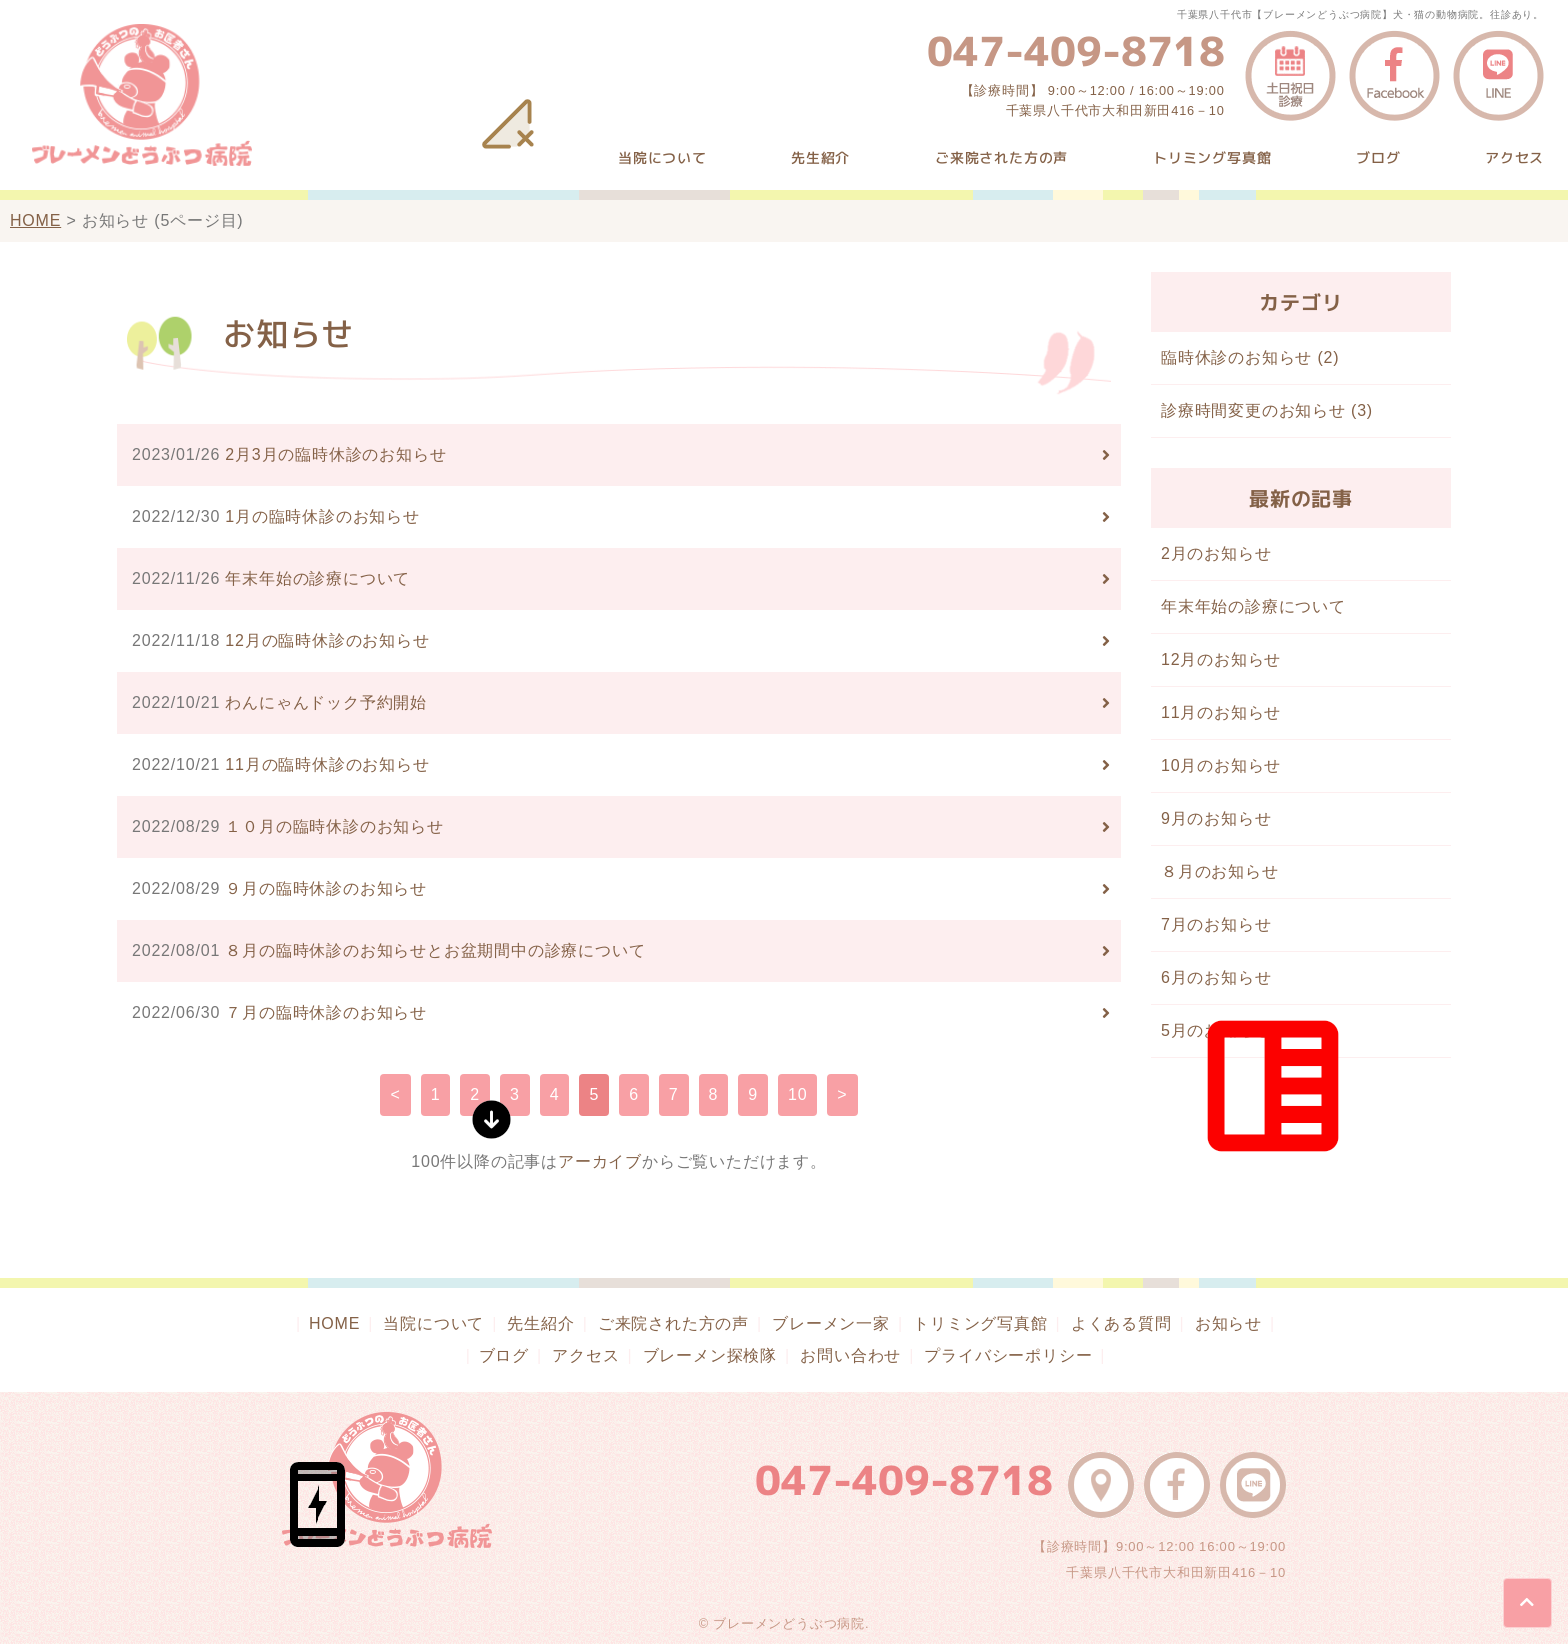 Image resolution: width=1568 pixels, height=1644 pixels. What do you see at coordinates (491, 1119) in the screenshot?
I see `download file or content` at bounding box center [491, 1119].